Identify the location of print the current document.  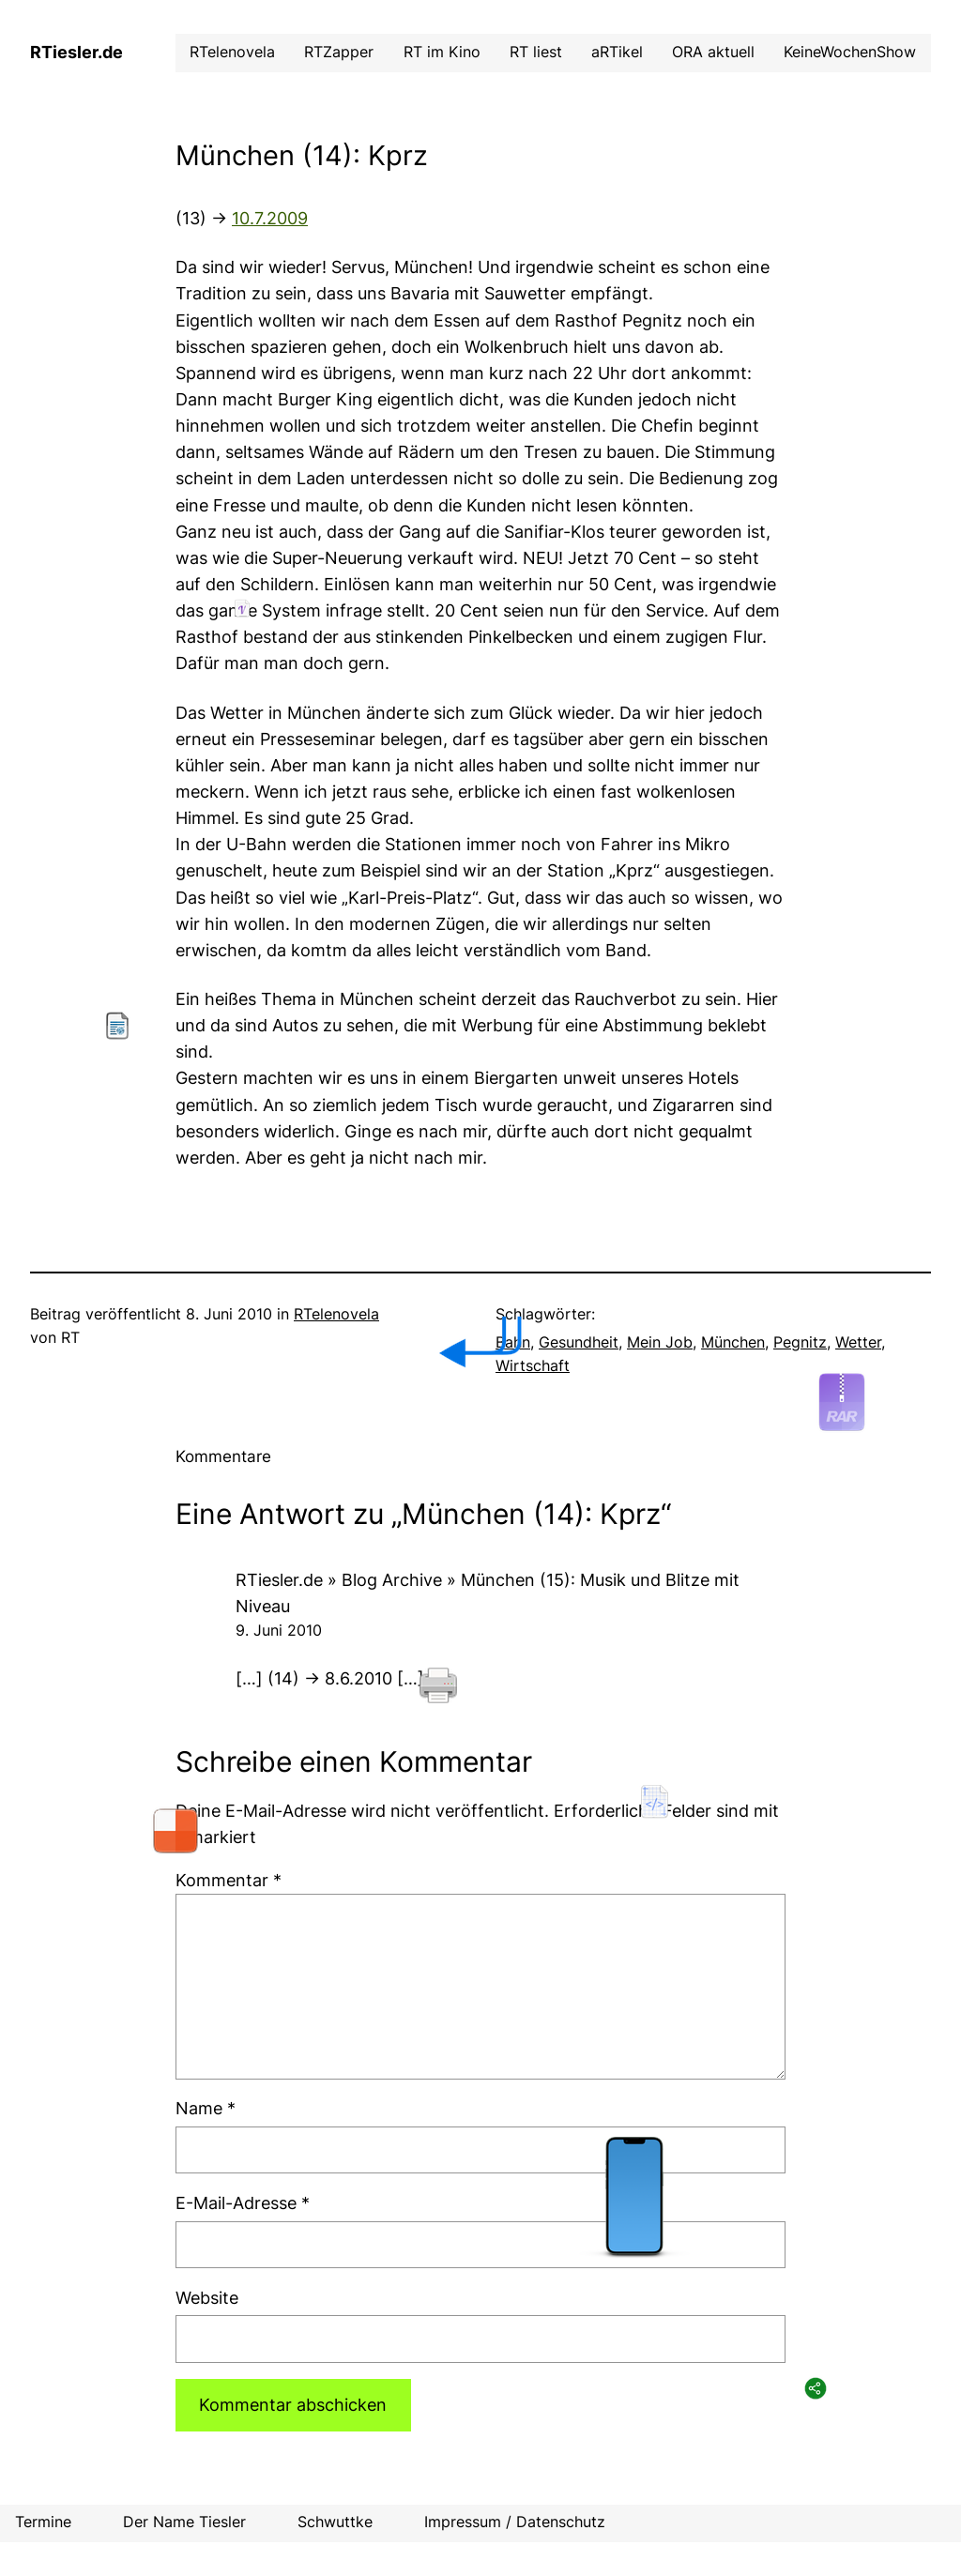
(438, 1685).